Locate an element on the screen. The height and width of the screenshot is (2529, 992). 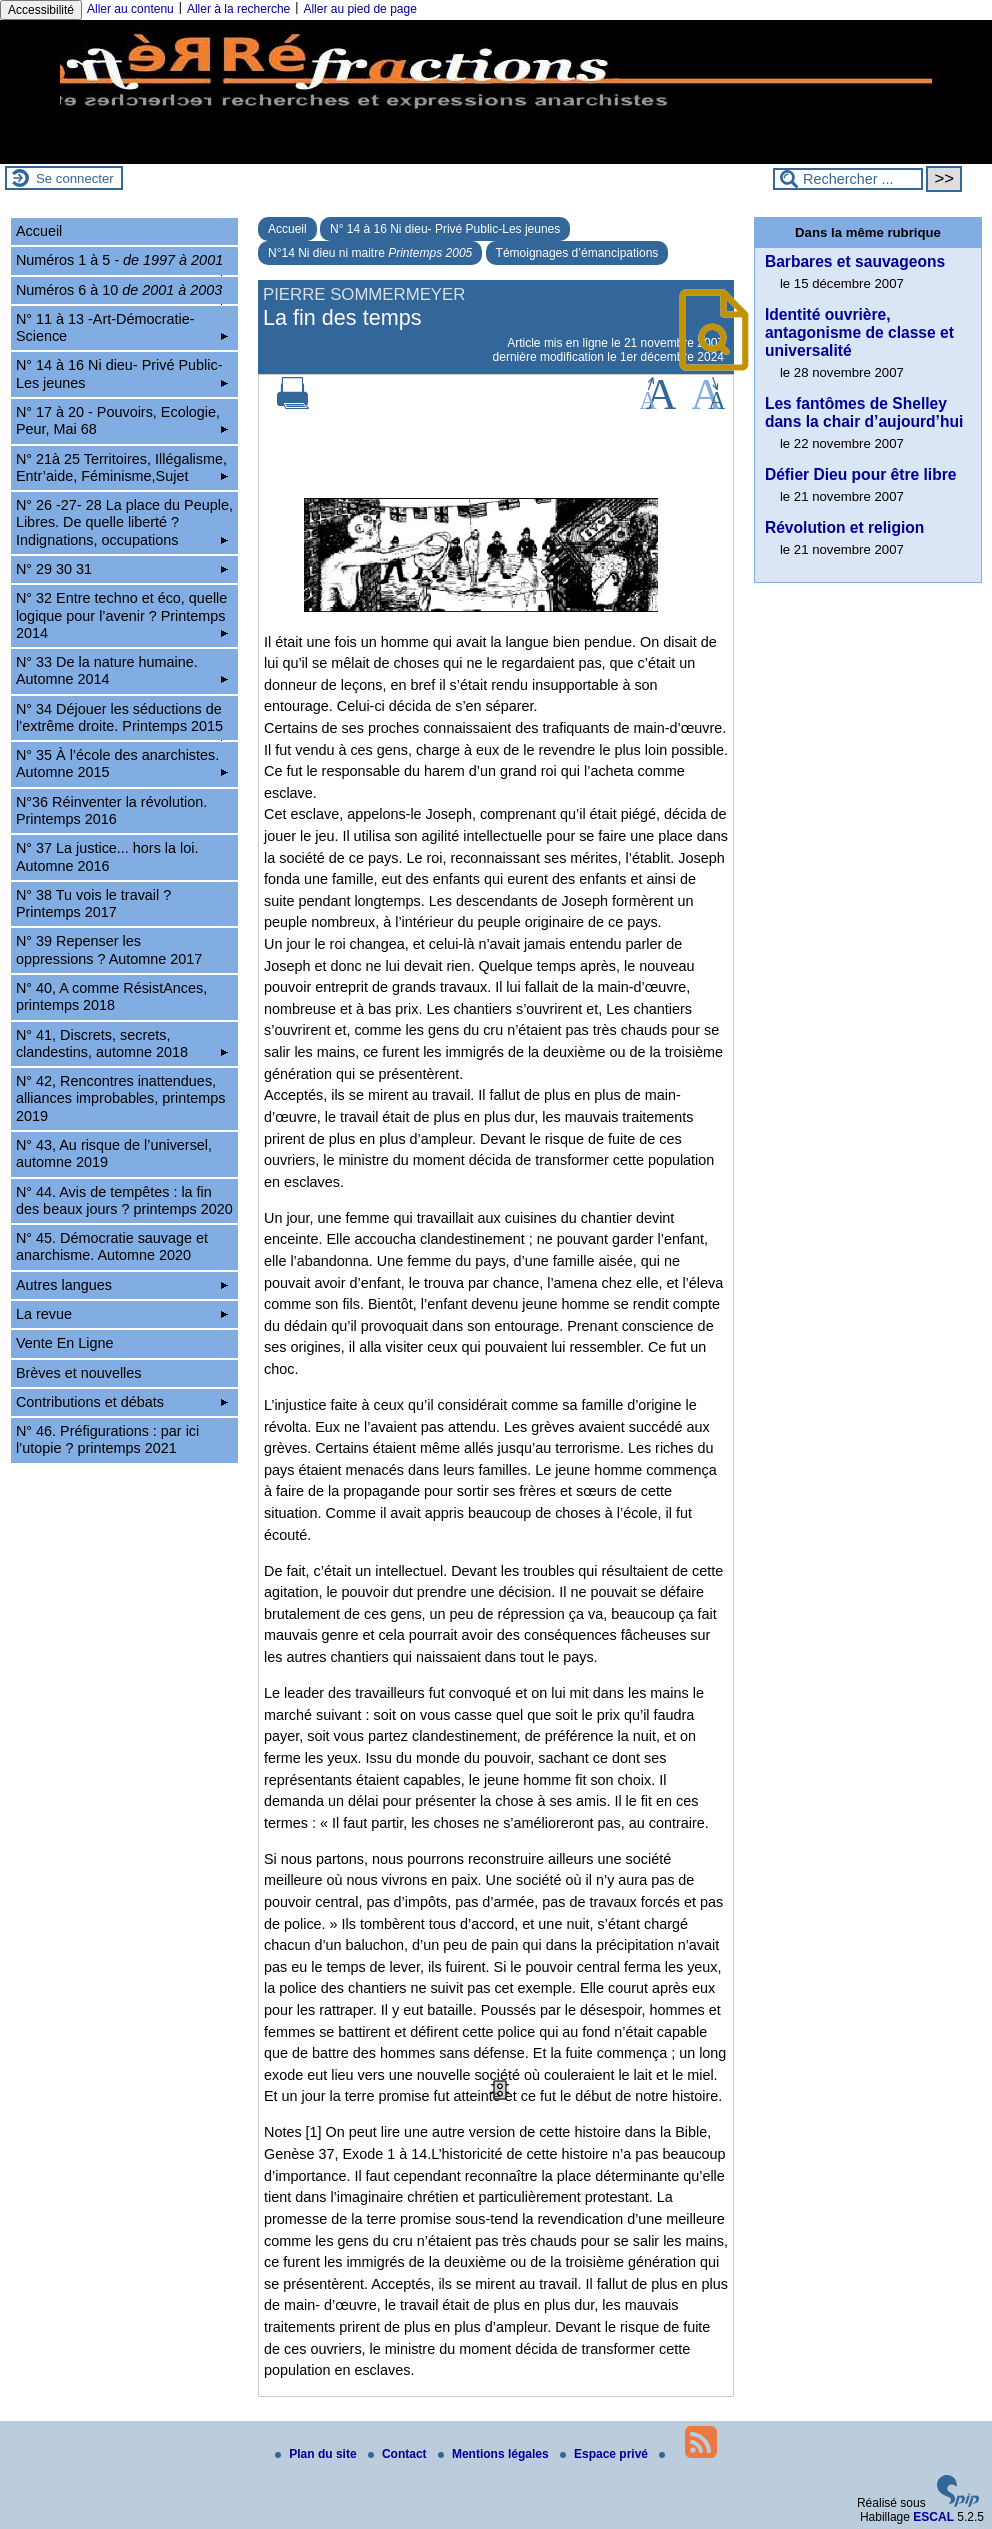
search within a document is located at coordinates (714, 330).